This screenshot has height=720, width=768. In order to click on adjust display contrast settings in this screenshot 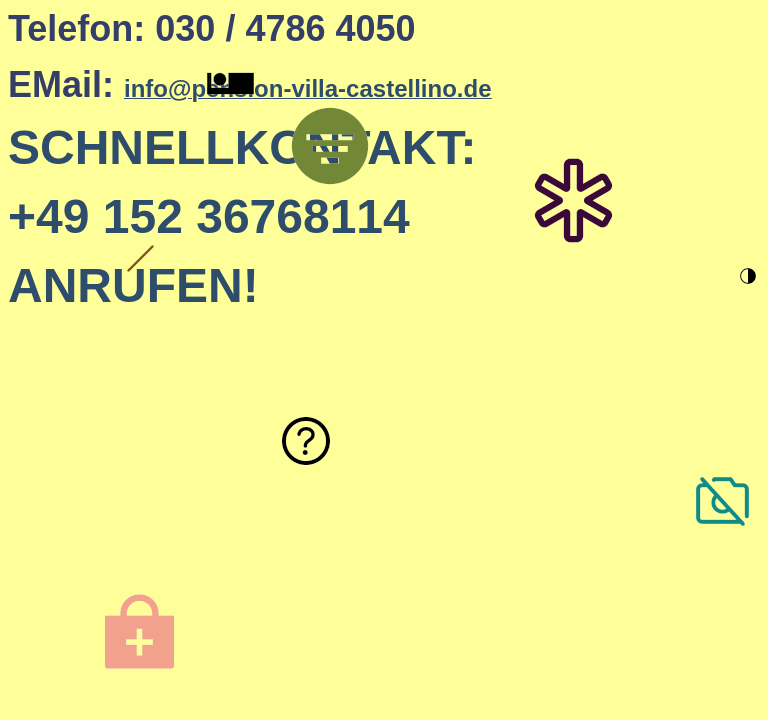, I will do `click(748, 276)`.